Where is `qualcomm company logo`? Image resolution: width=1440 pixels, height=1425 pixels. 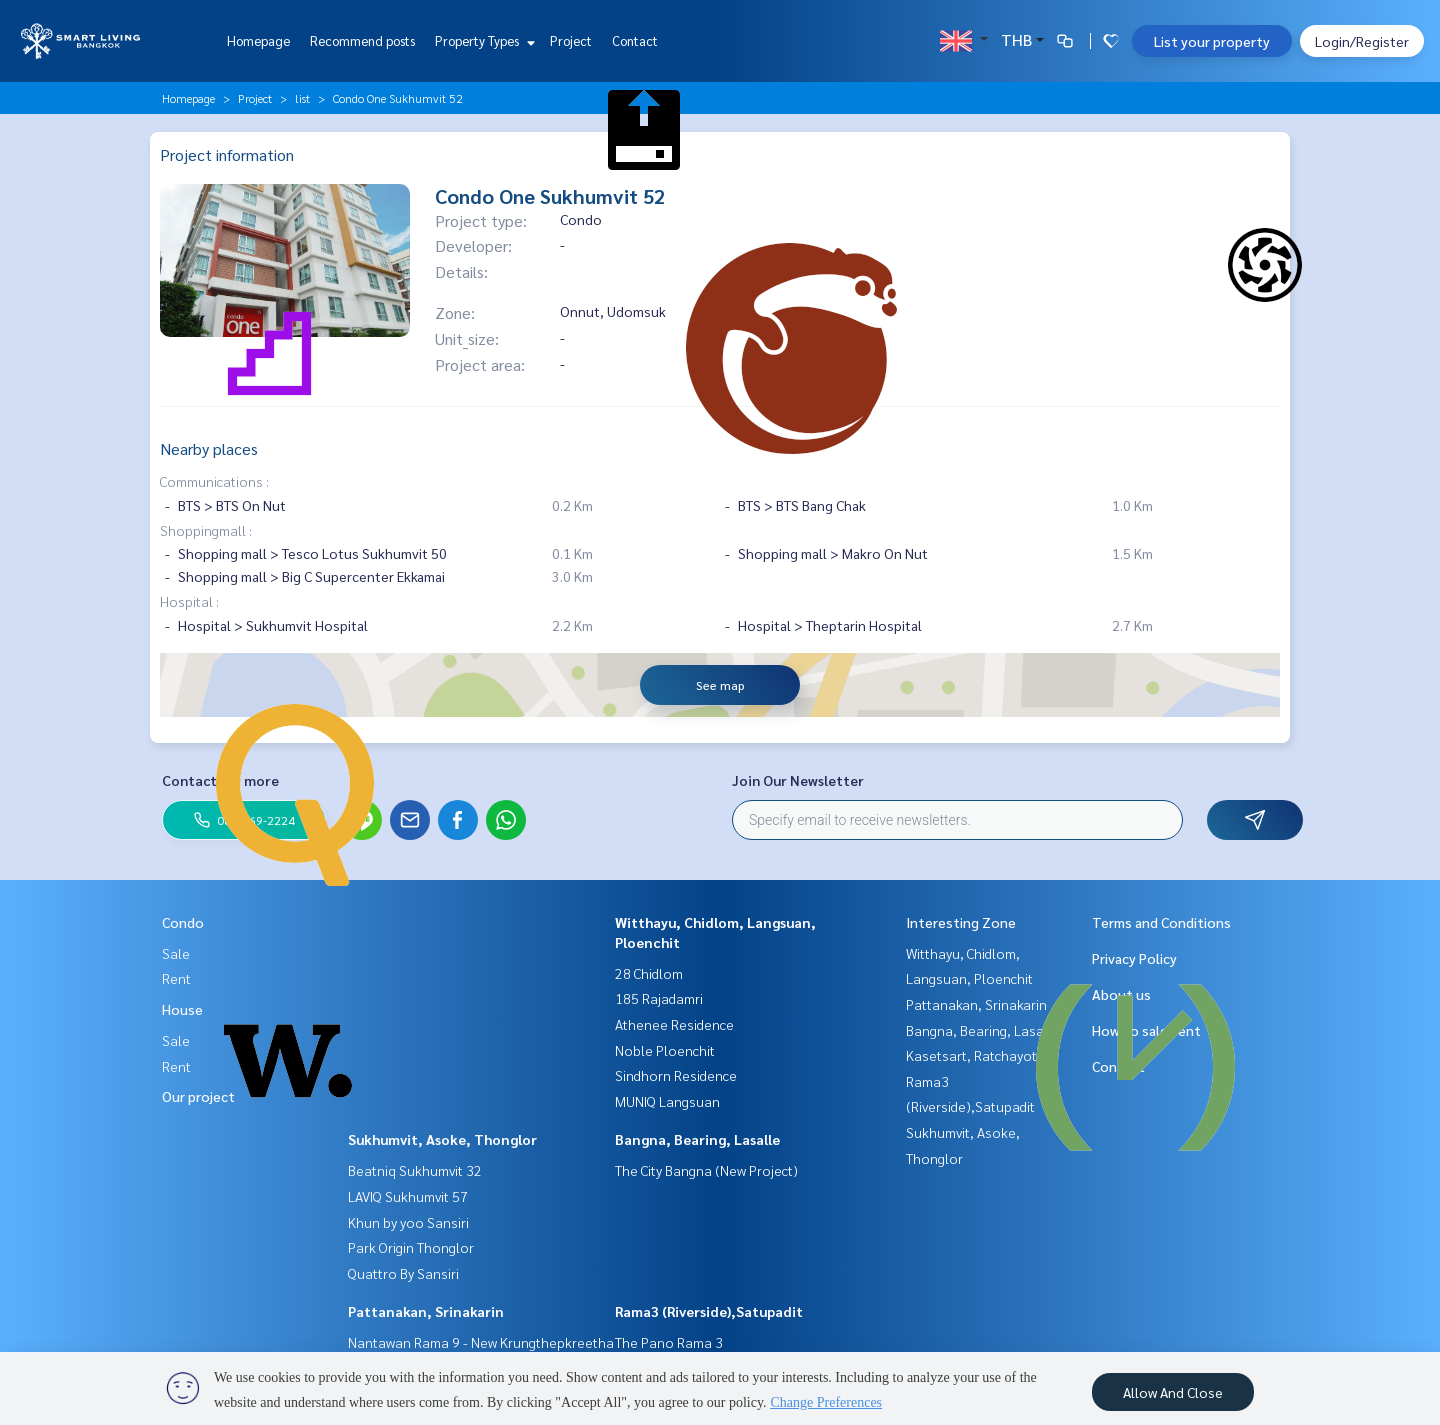 qualcomm company logo is located at coordinates (295, 795).